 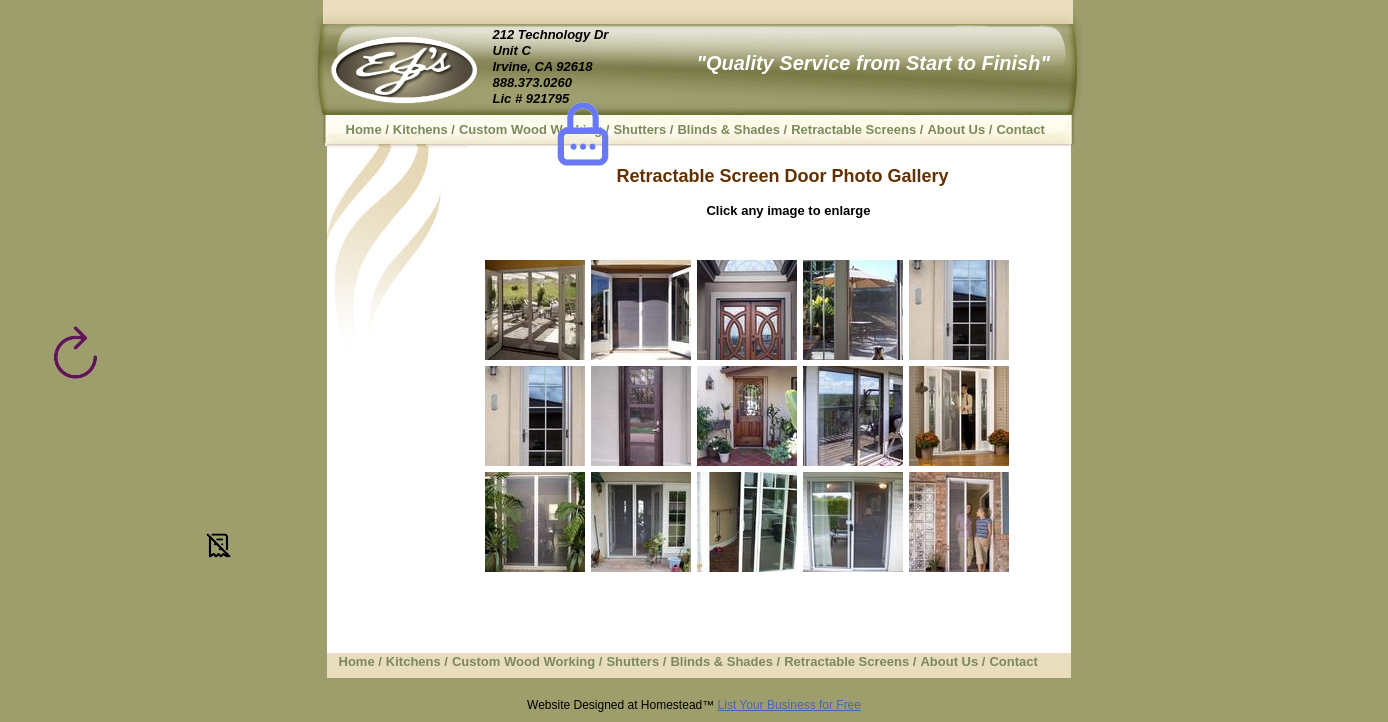 What do you see at coordinates (583, 134) in the screenshot?
I see `enter password to unlock` at bounding box center [583, 134].